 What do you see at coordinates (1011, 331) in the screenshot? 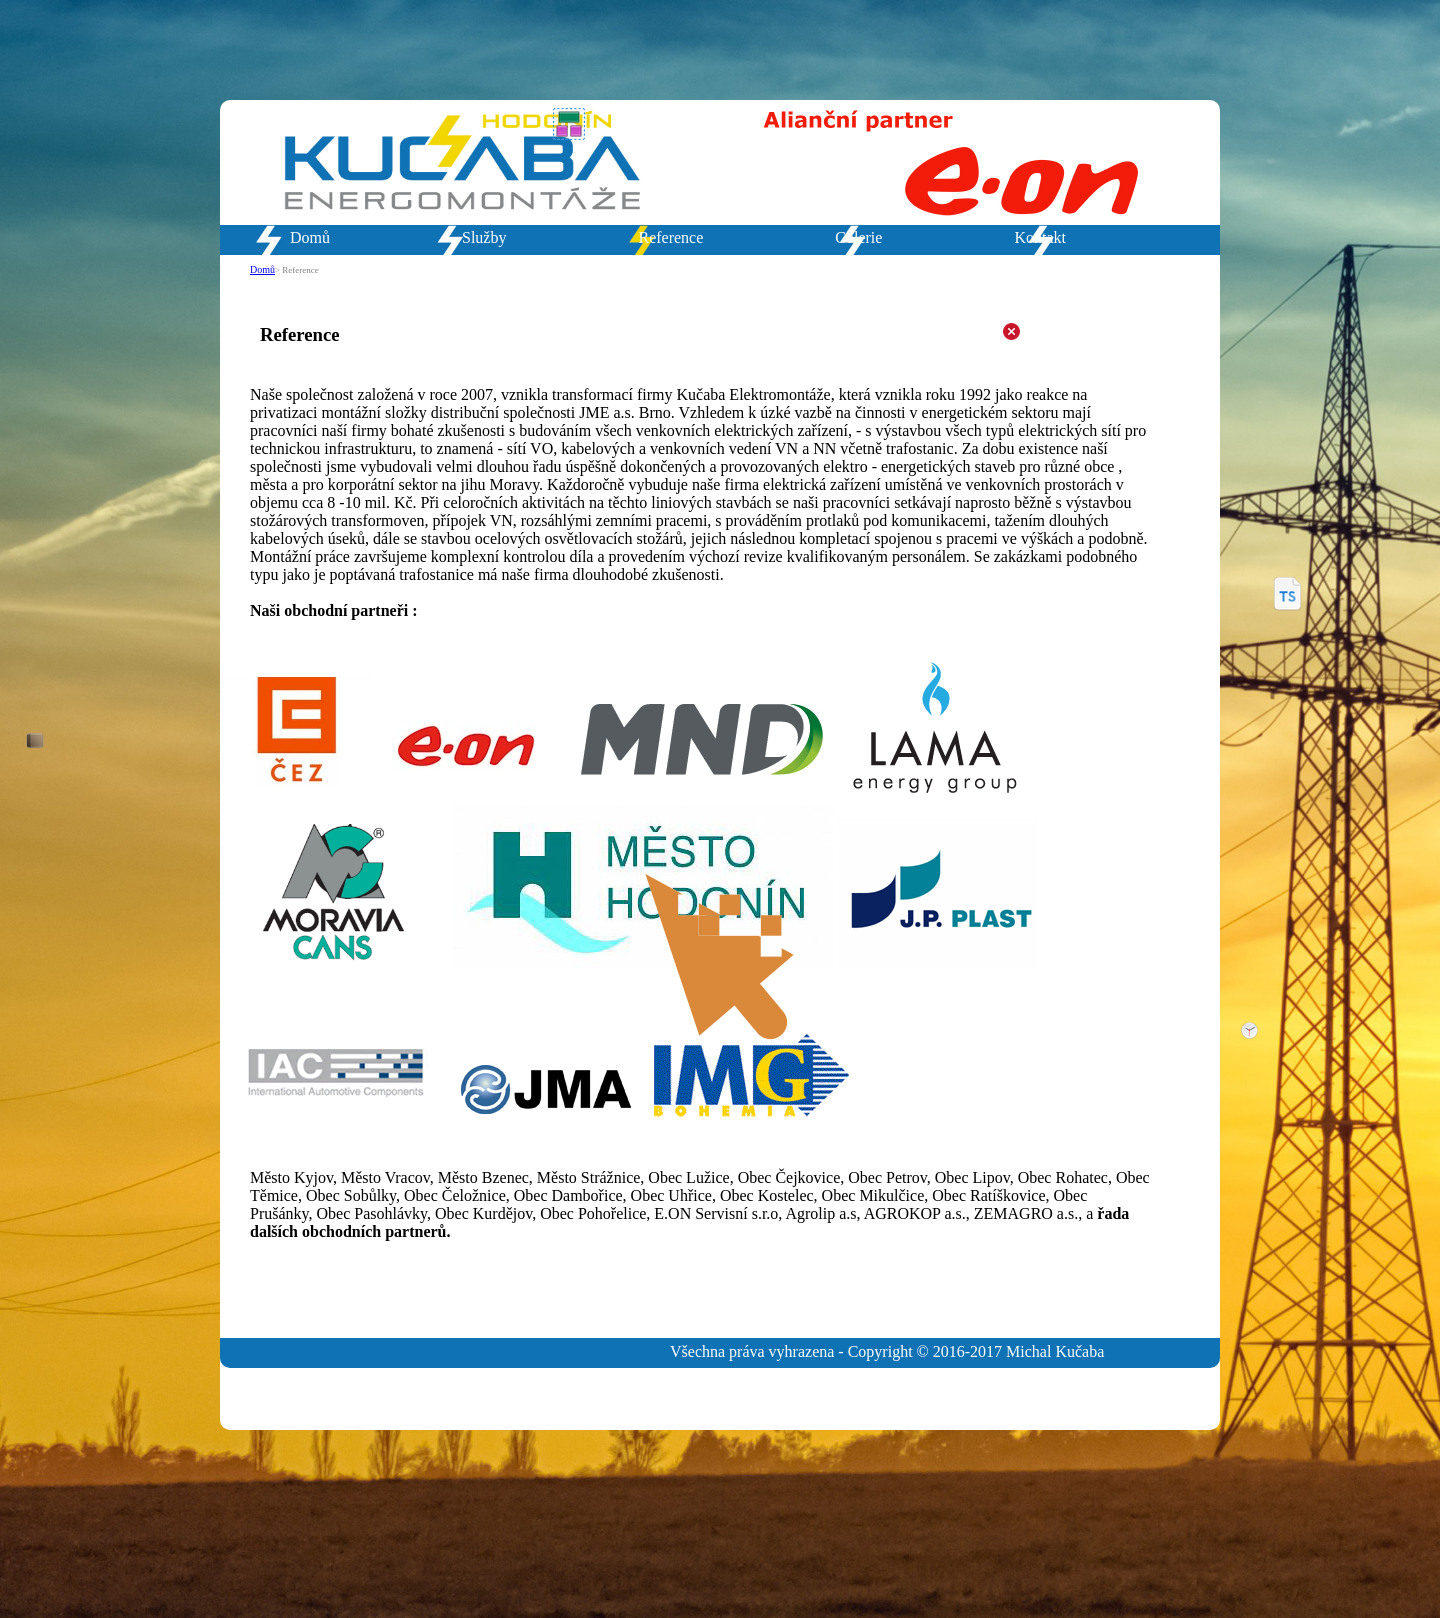
I see `close the current window` at bounding box center [1011, 331].